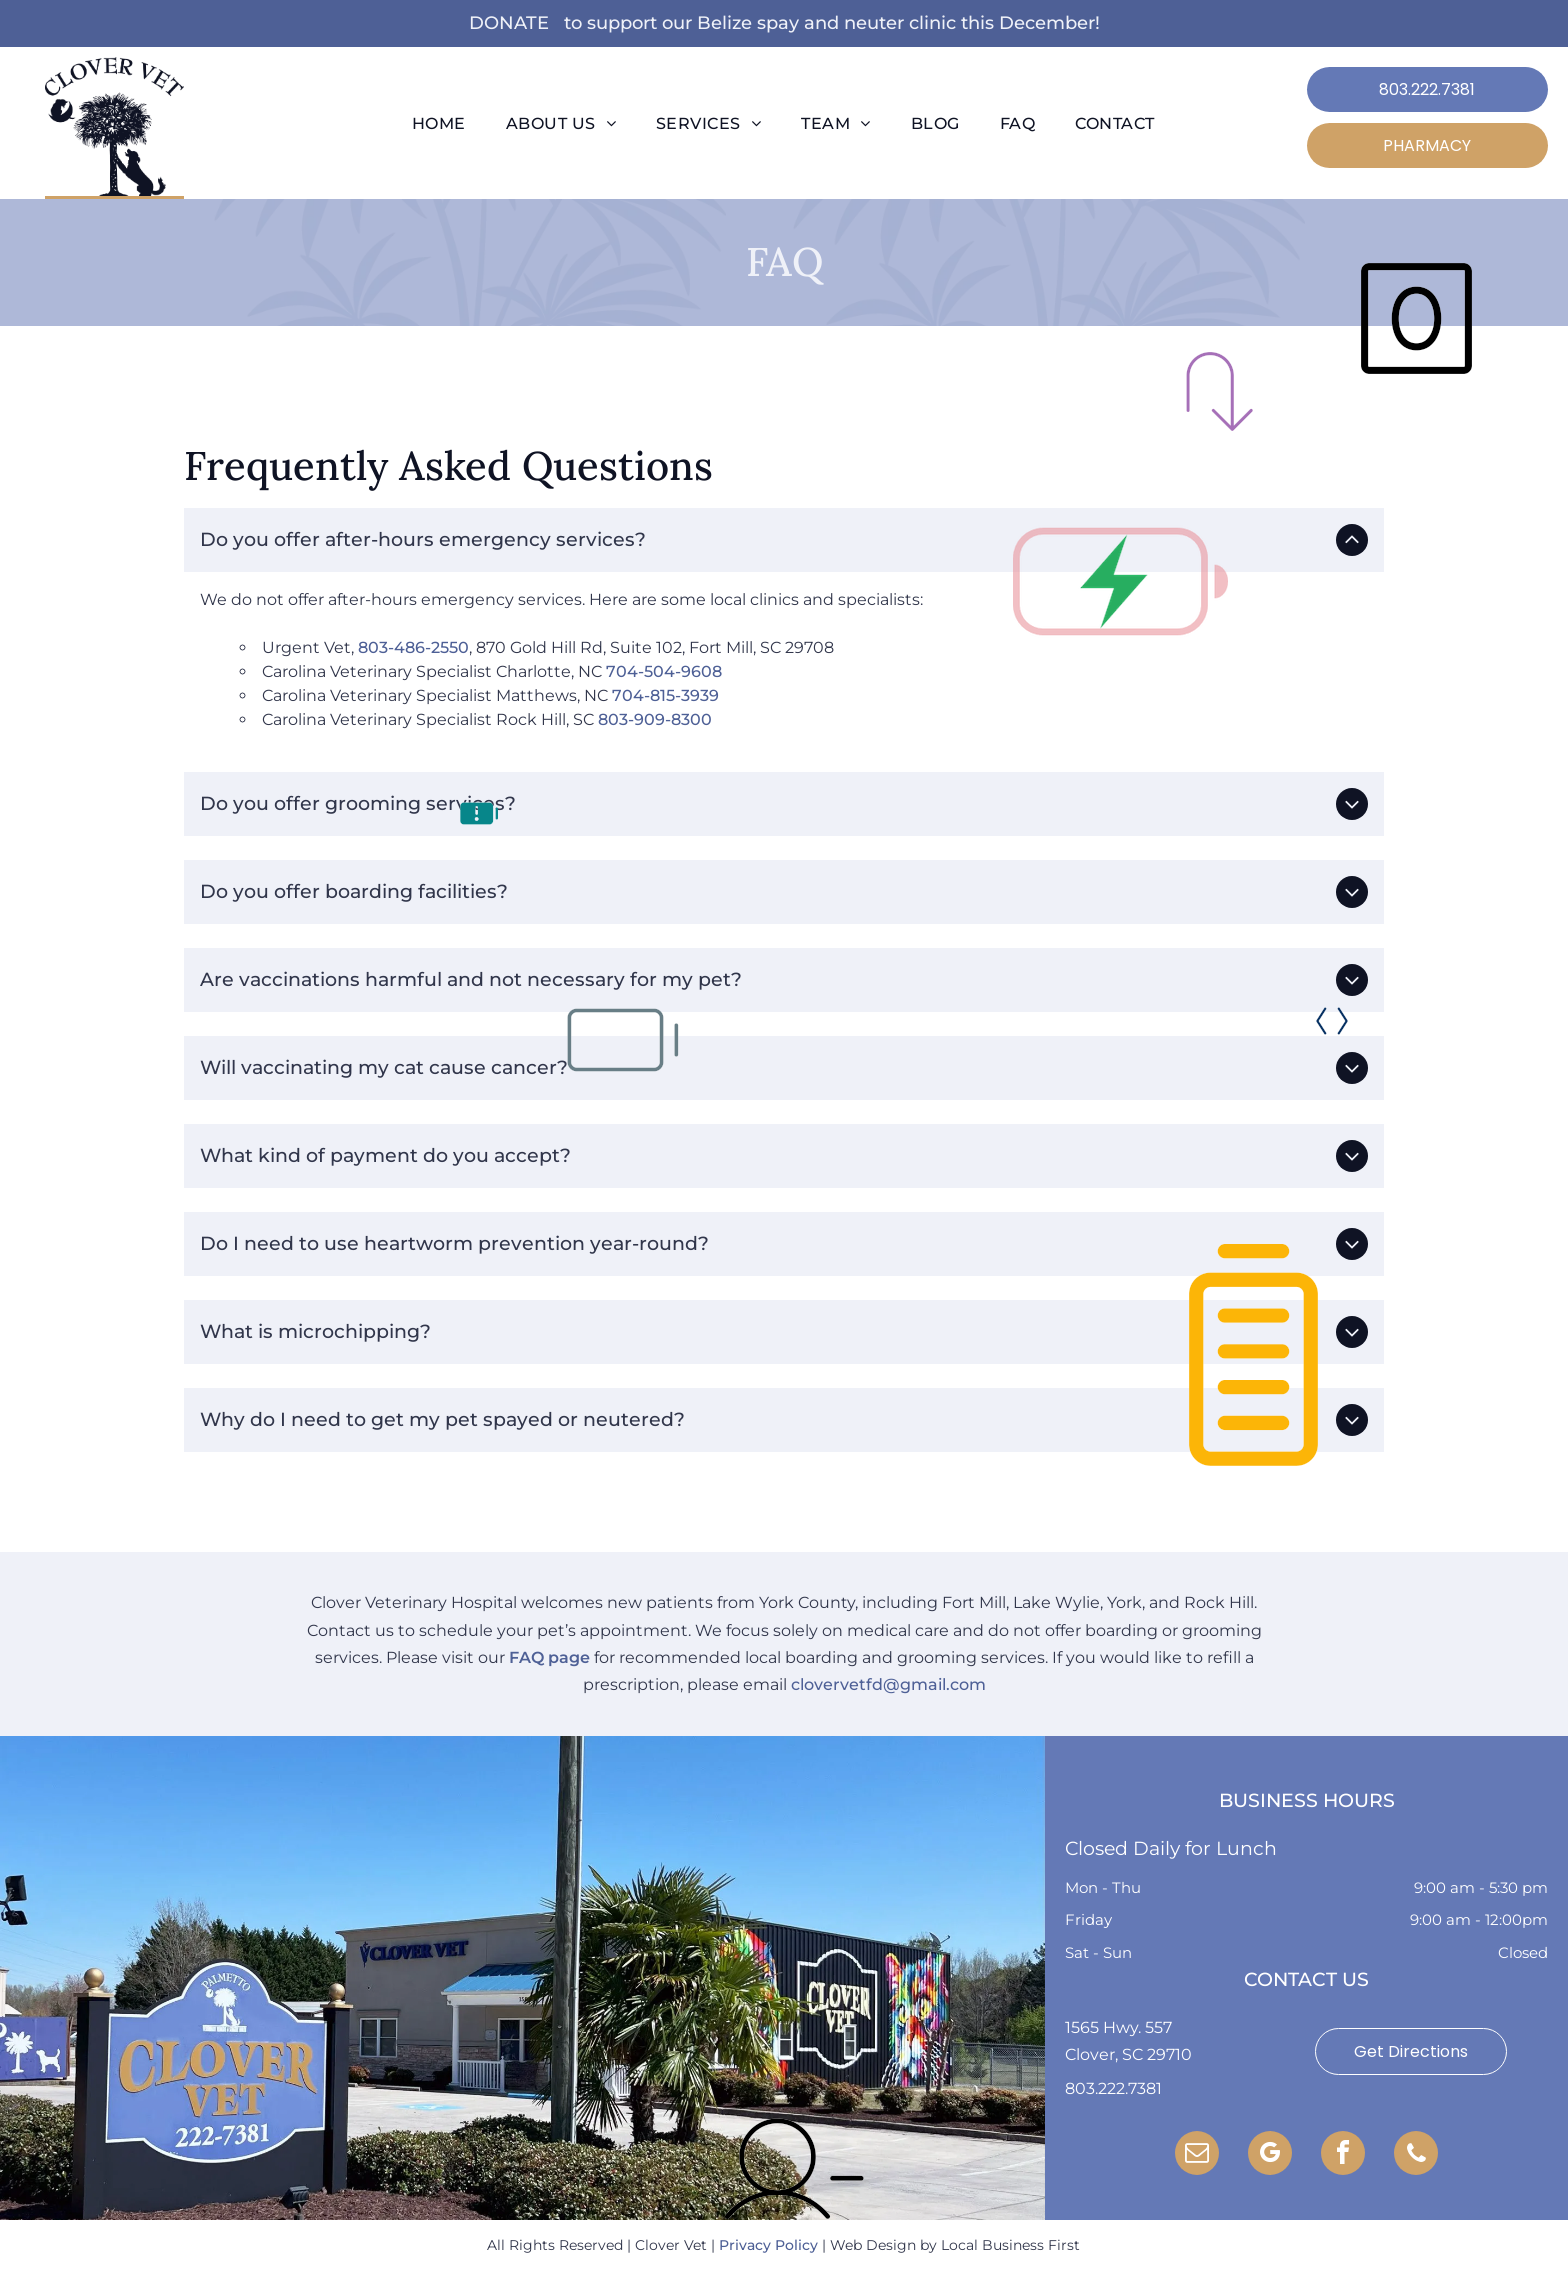 This screenshot has height=2274, width=1568. Describe the element at coordinates (1120, 581) in the screenshot. I see `indicates battery is empty but currently charging` at that location.